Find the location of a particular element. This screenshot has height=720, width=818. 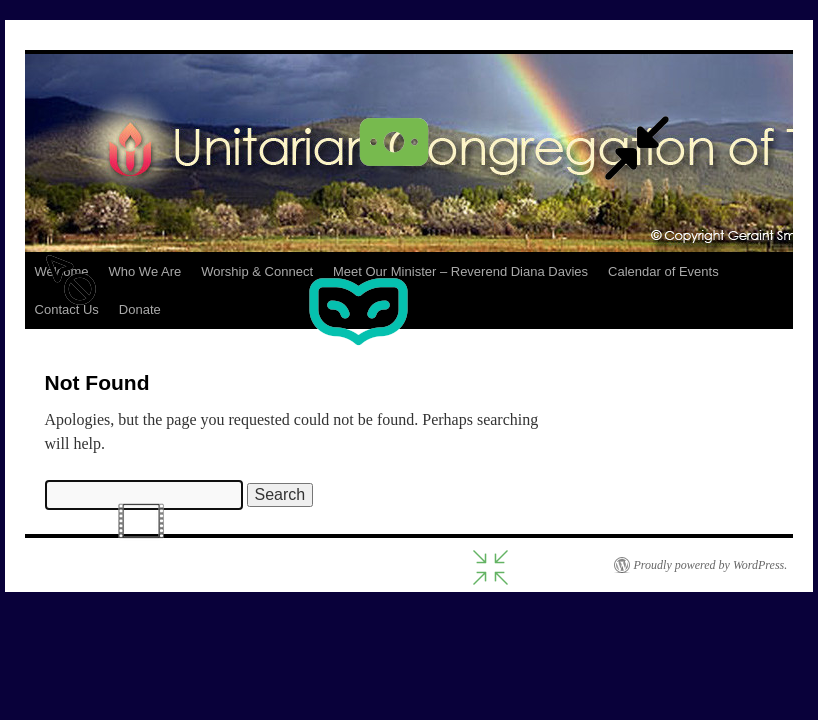

cursor interaction disabled is located at coordinates (71, 280).